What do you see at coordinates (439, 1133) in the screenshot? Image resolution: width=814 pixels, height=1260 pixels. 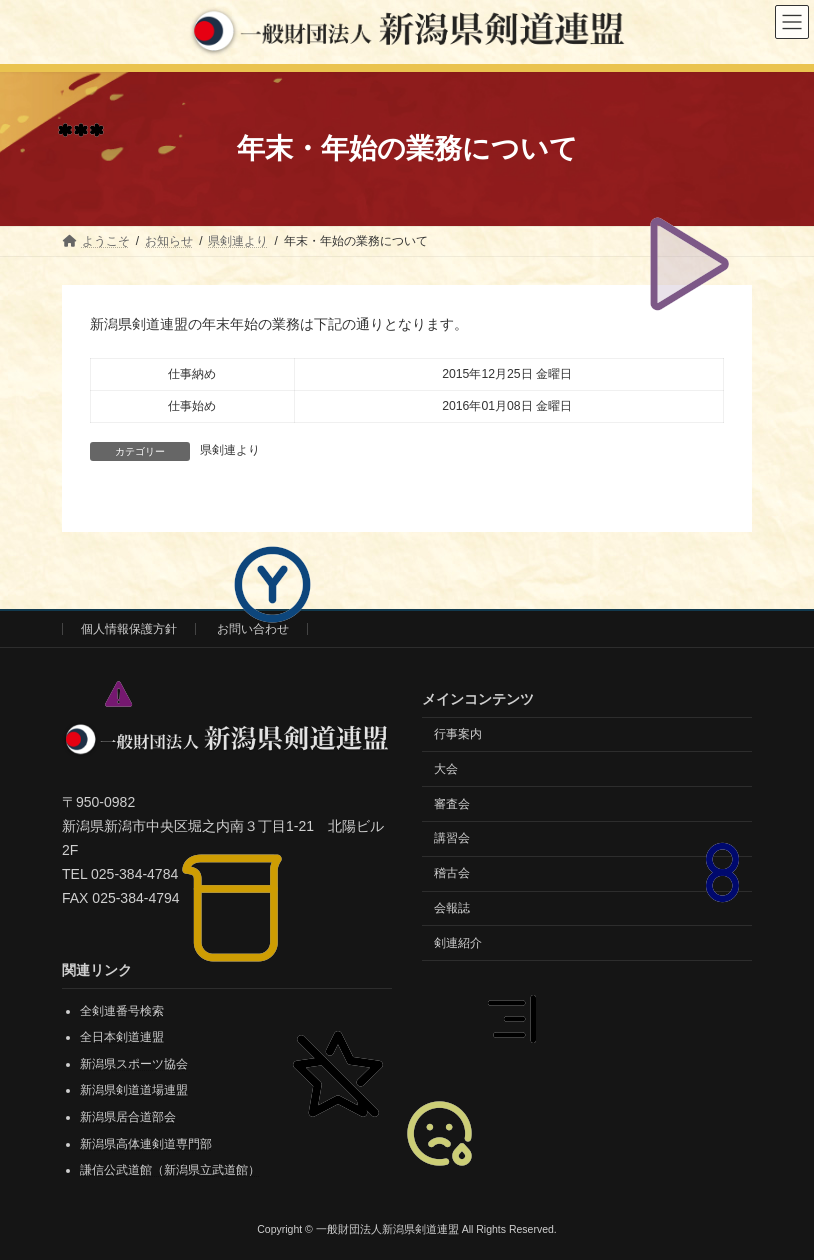 I see `indicate sadness or disappointment` at bounding box center [439, 1133].